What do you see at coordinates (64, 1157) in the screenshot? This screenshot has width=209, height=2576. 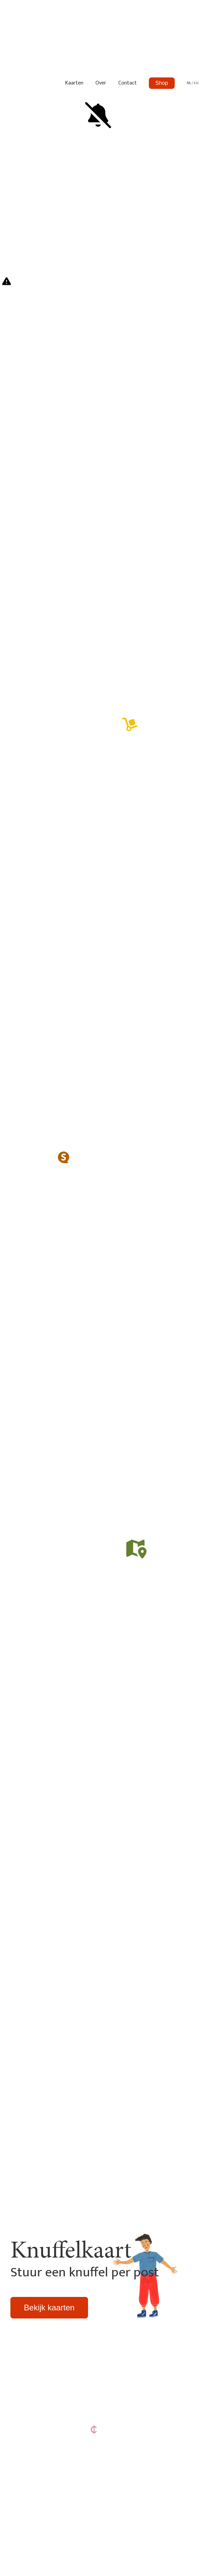 I see `open the Speakap app` at bounding box center [64, 1157].